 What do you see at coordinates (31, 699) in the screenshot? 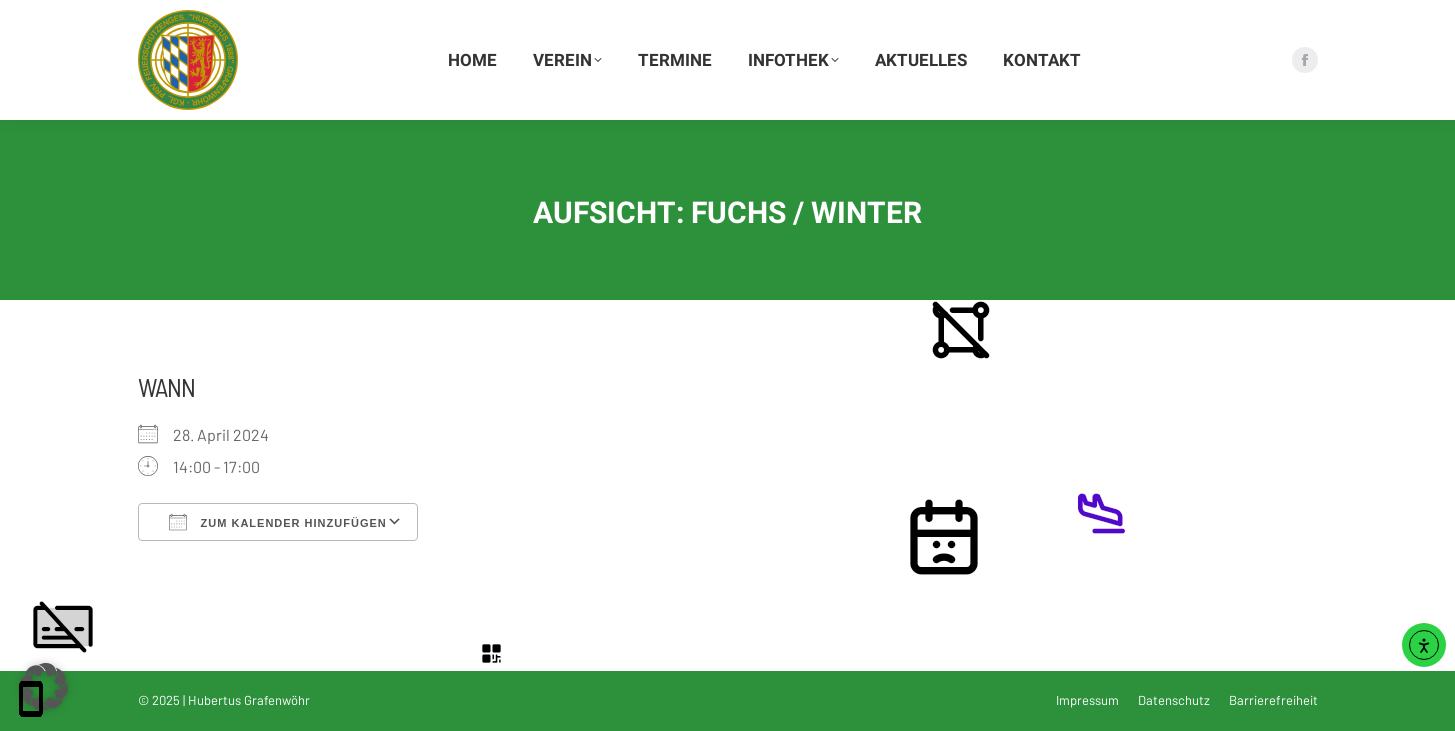
I see `access mobile device settings` at bounding box center [31, 699].